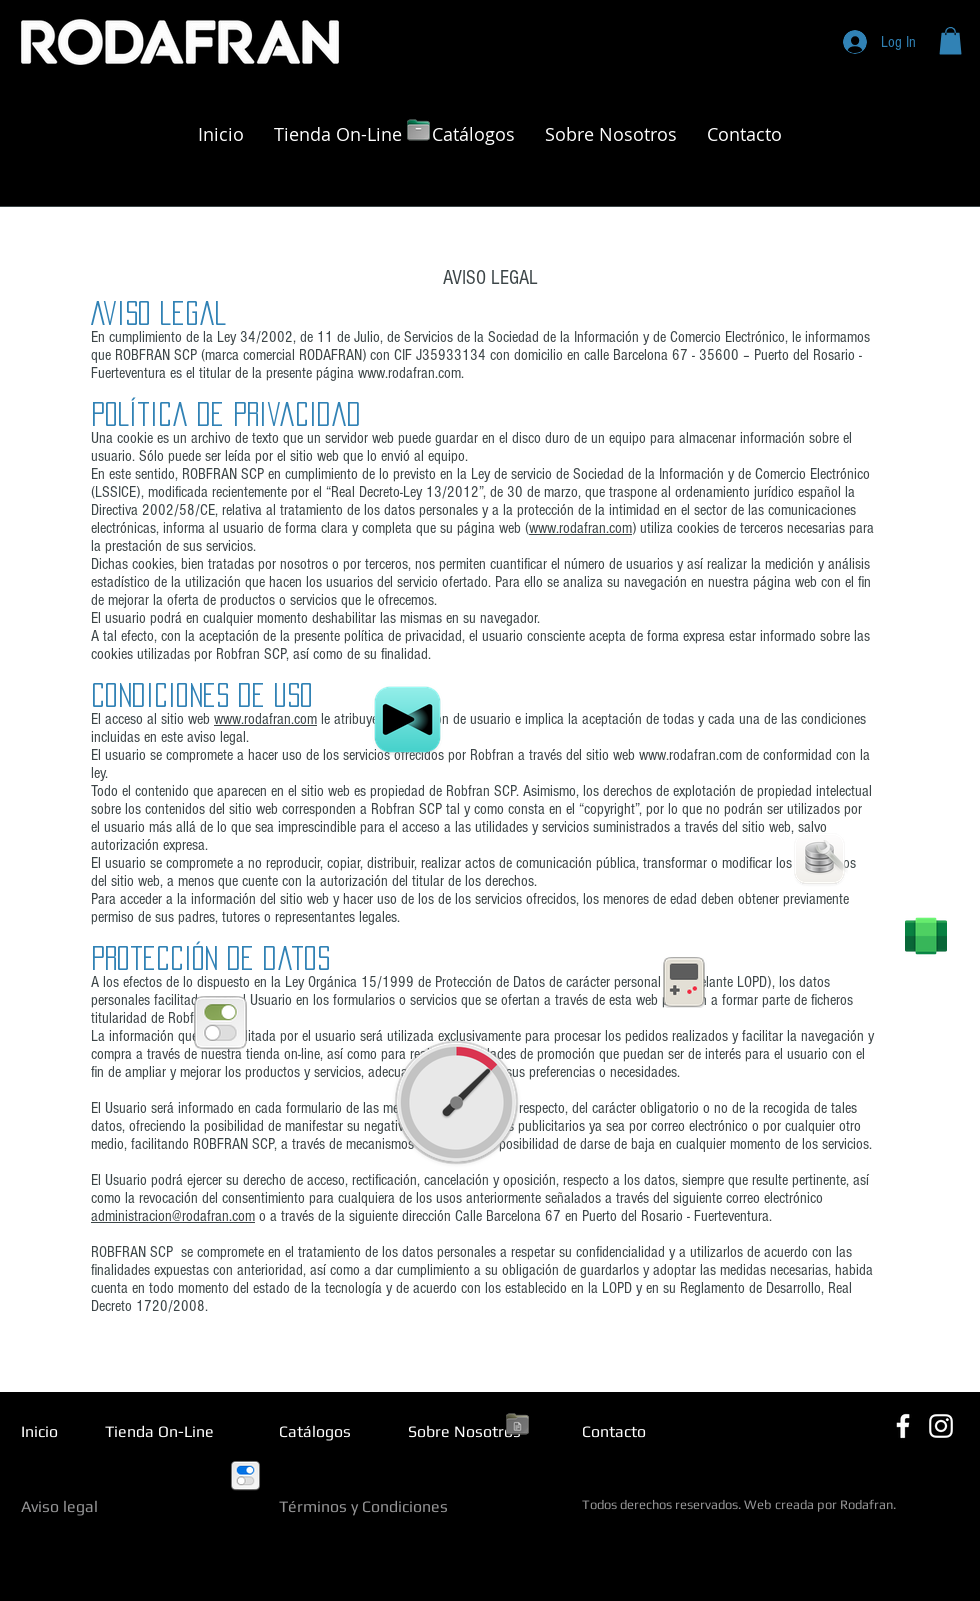 The width and height of the screenshot is (980, 1601). Describe the element at coordinates (819, 858) in the screenshot. I see `open database administration settings` at that location.